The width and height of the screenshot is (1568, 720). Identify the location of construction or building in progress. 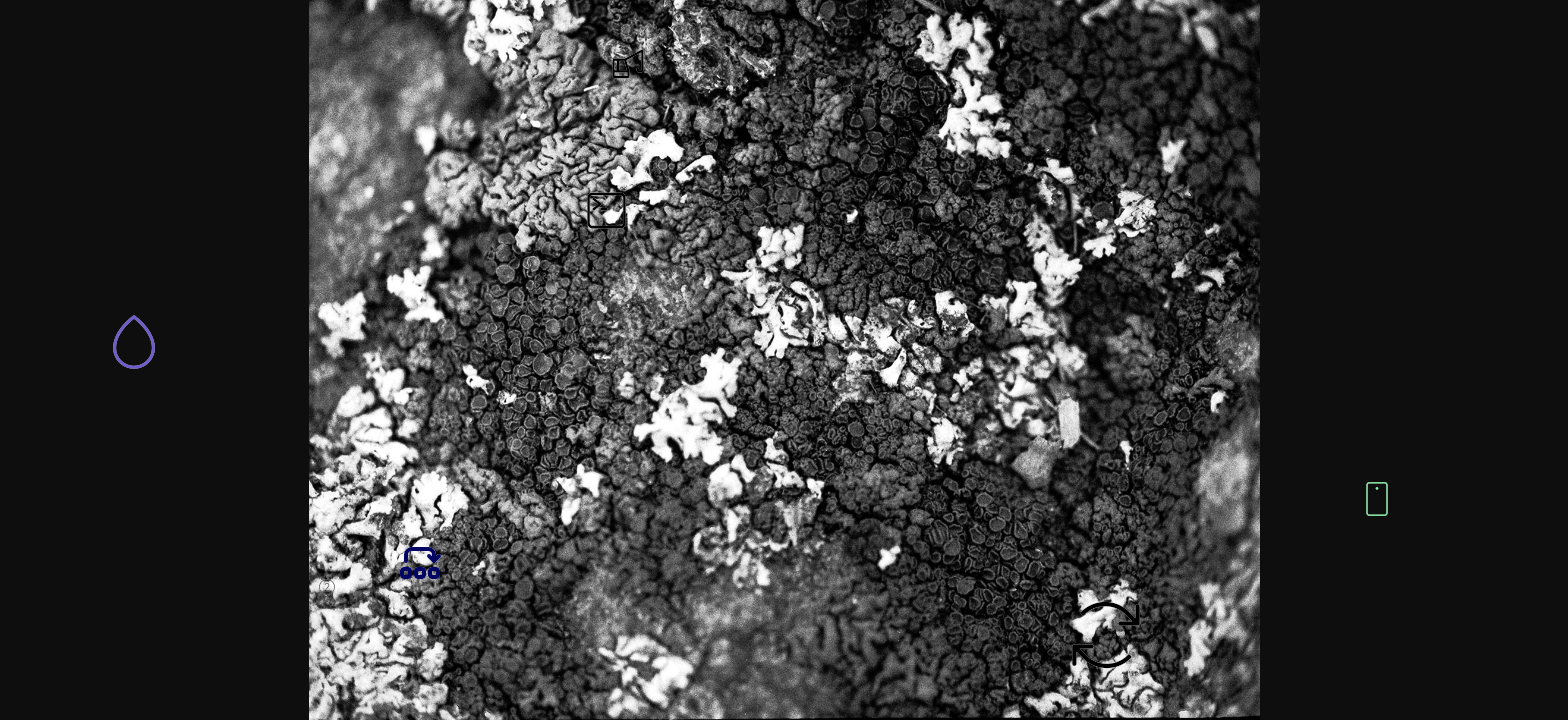
(628, 65).